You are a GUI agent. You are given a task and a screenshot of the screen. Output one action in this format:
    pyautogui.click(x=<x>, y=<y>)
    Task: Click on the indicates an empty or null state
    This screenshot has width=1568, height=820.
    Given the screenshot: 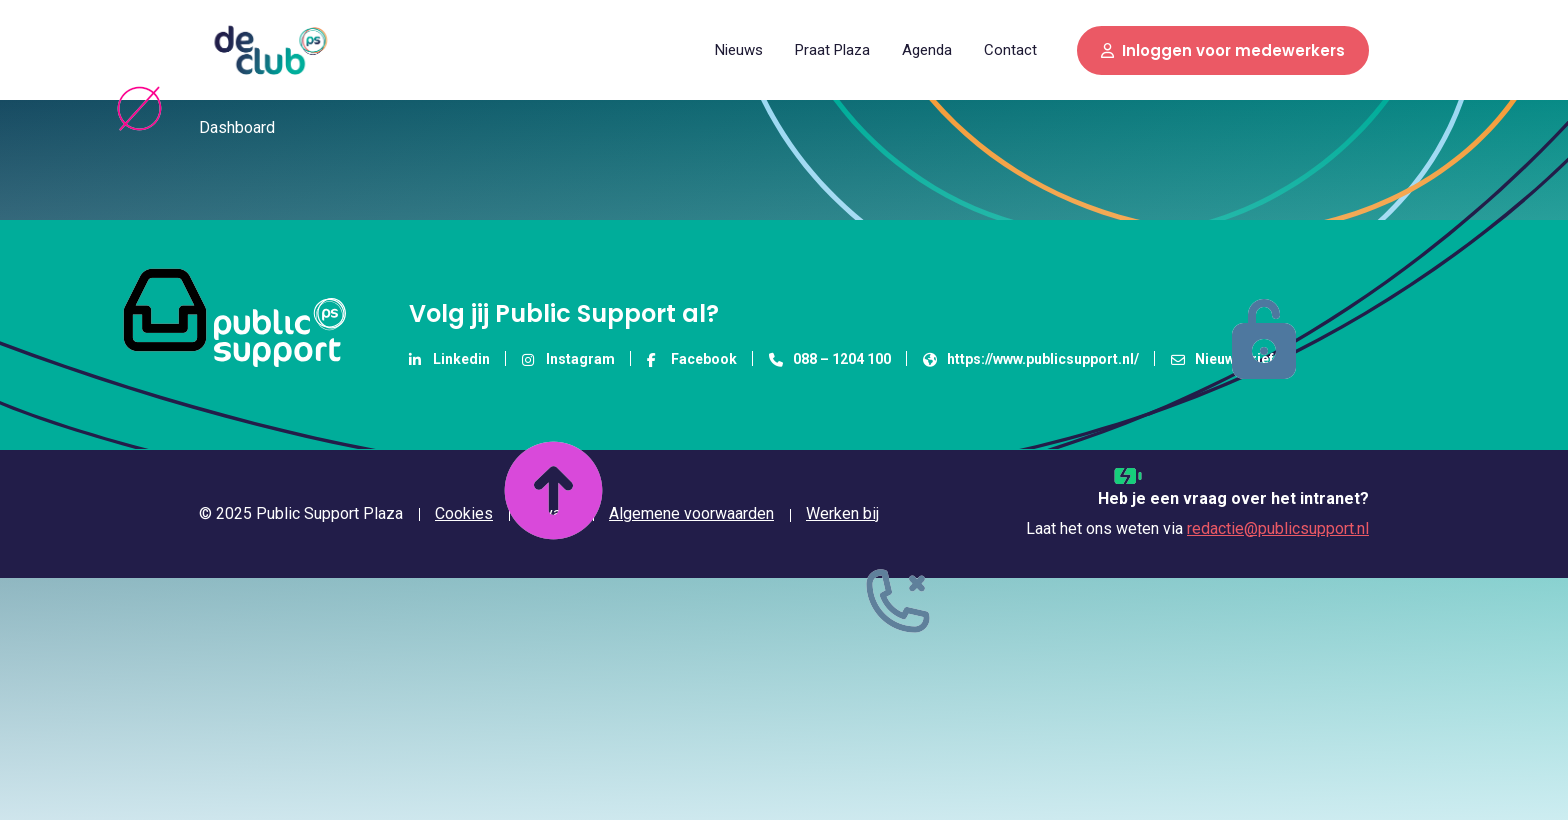 What is the action you would take?
    pyautogui.click(x=139, y=108)
    